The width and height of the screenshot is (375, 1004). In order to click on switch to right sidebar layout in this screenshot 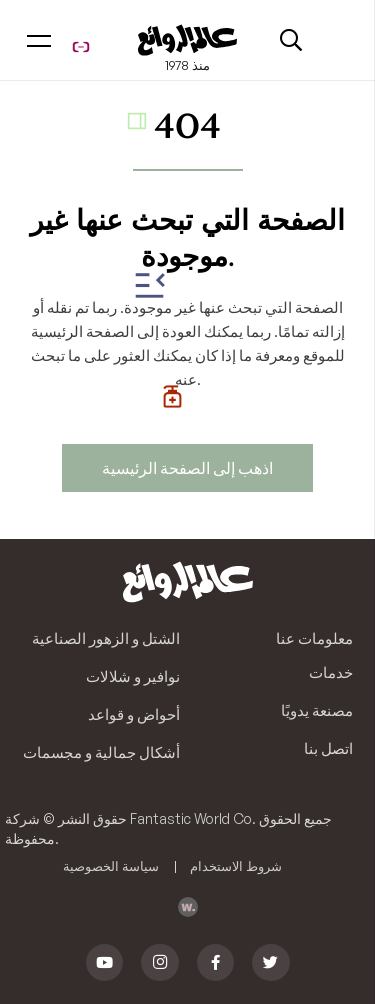, I will do `click(137, 121)`.